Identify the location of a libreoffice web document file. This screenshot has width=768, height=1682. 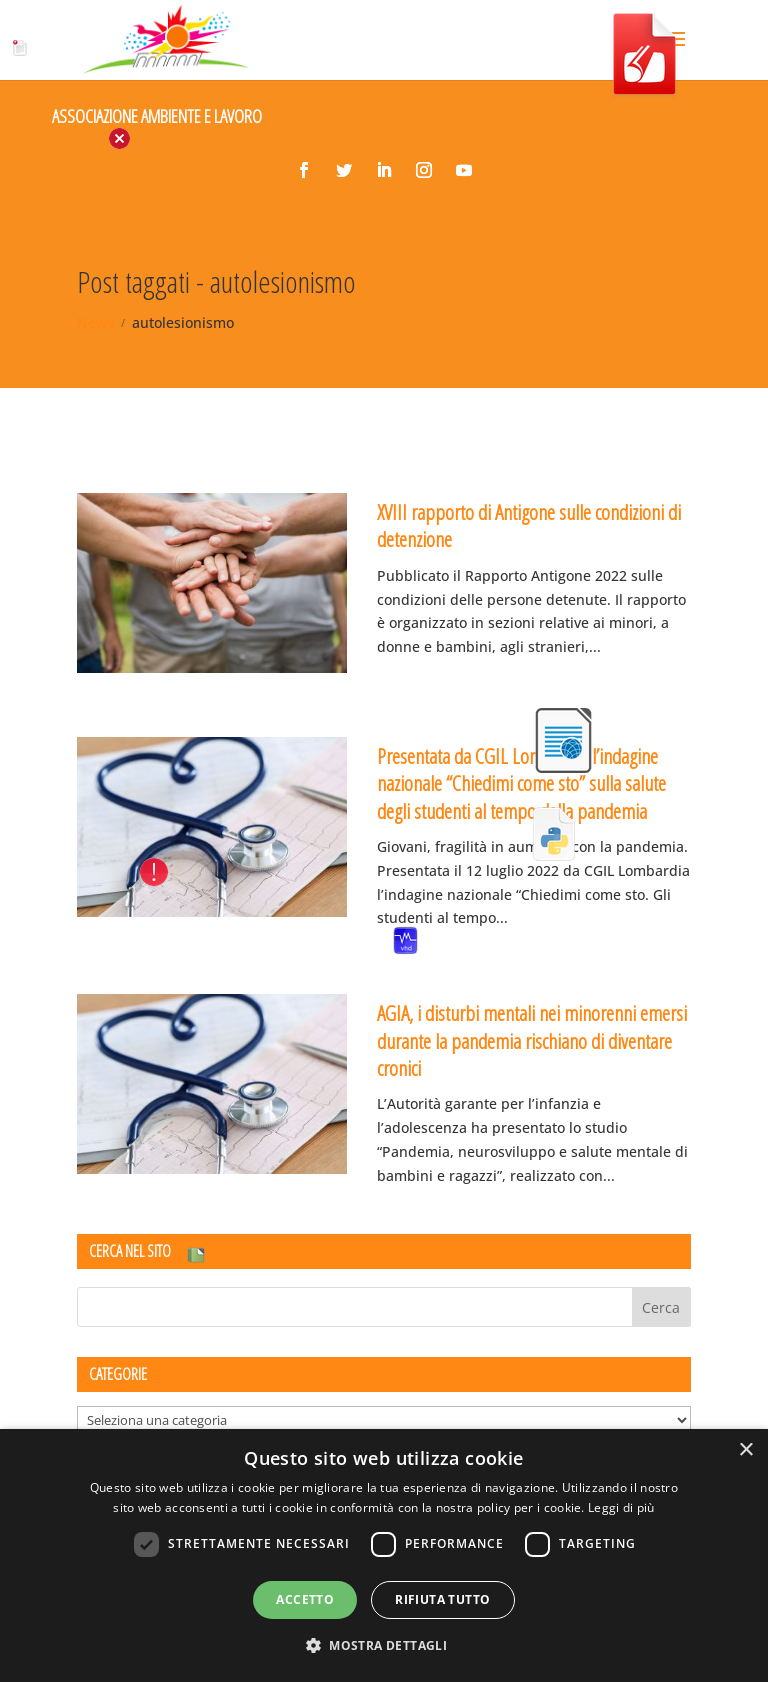
(563, 740).